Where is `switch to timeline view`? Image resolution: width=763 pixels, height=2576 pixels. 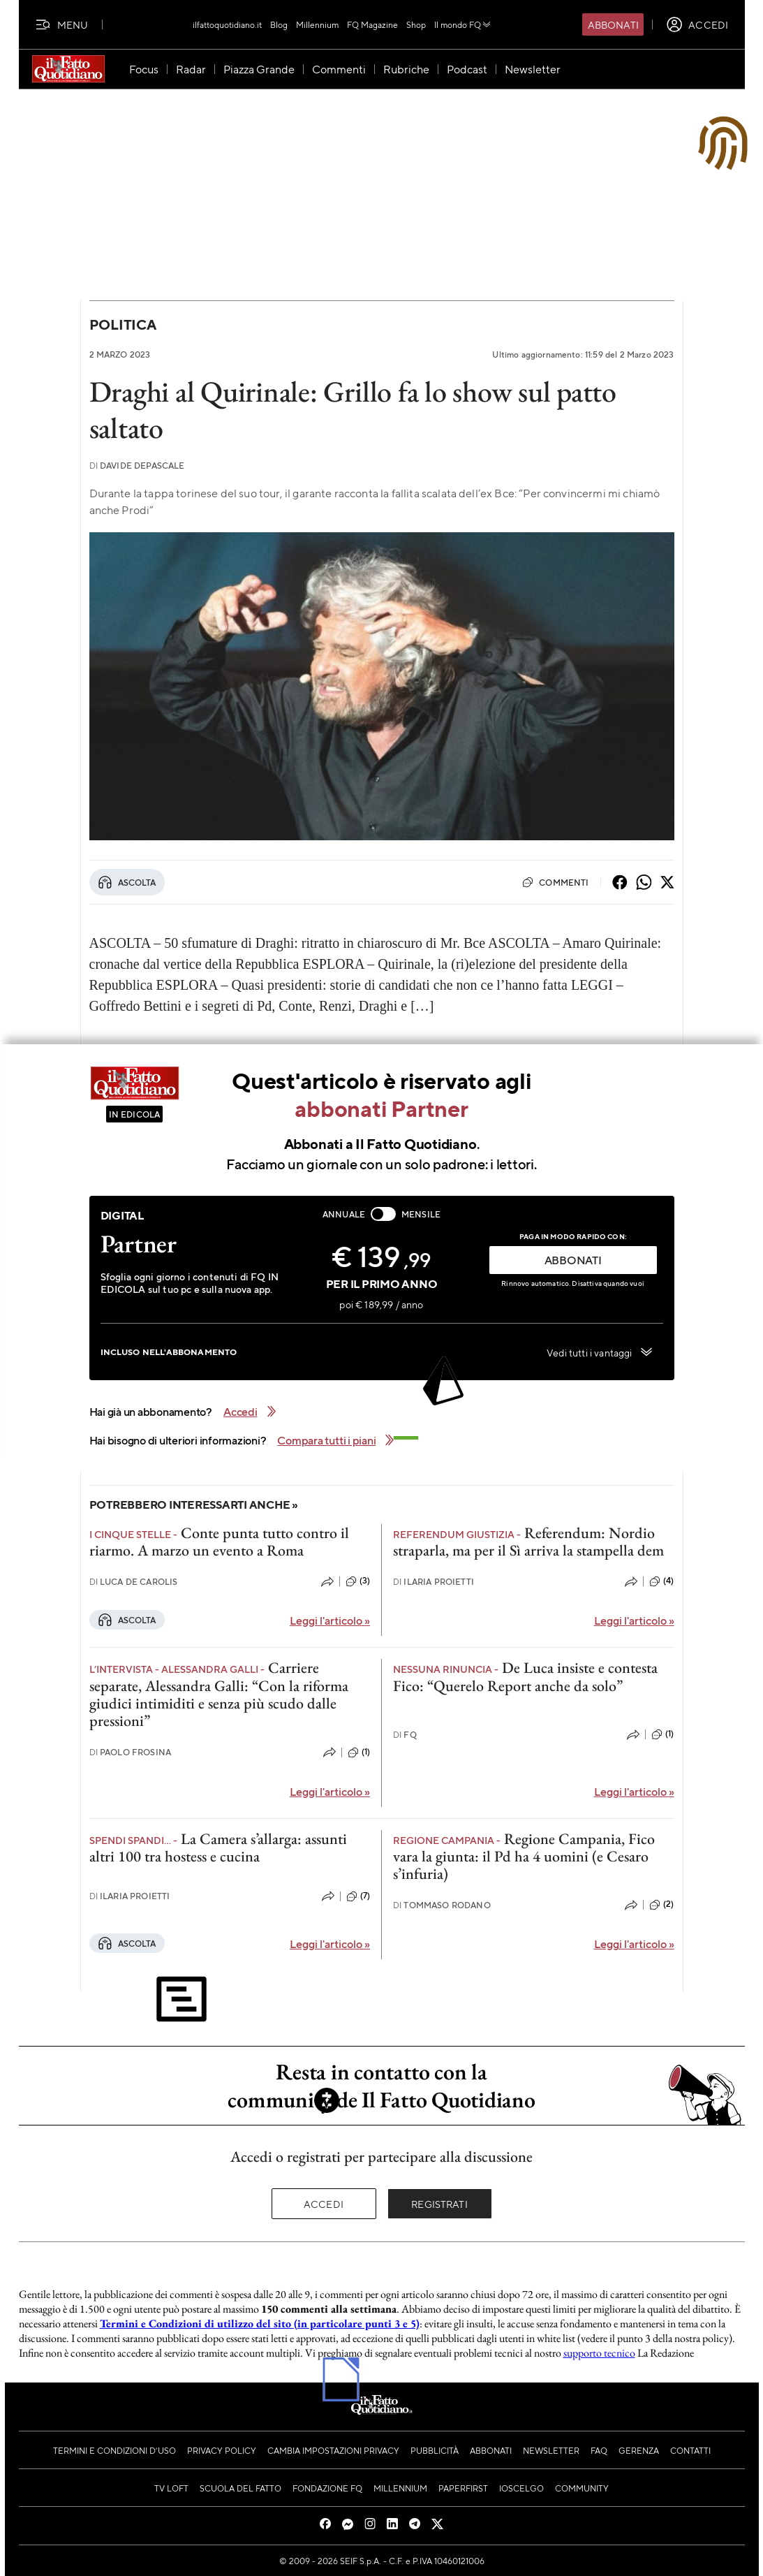 switch to timeline view is located at coordinates (182, 1999).